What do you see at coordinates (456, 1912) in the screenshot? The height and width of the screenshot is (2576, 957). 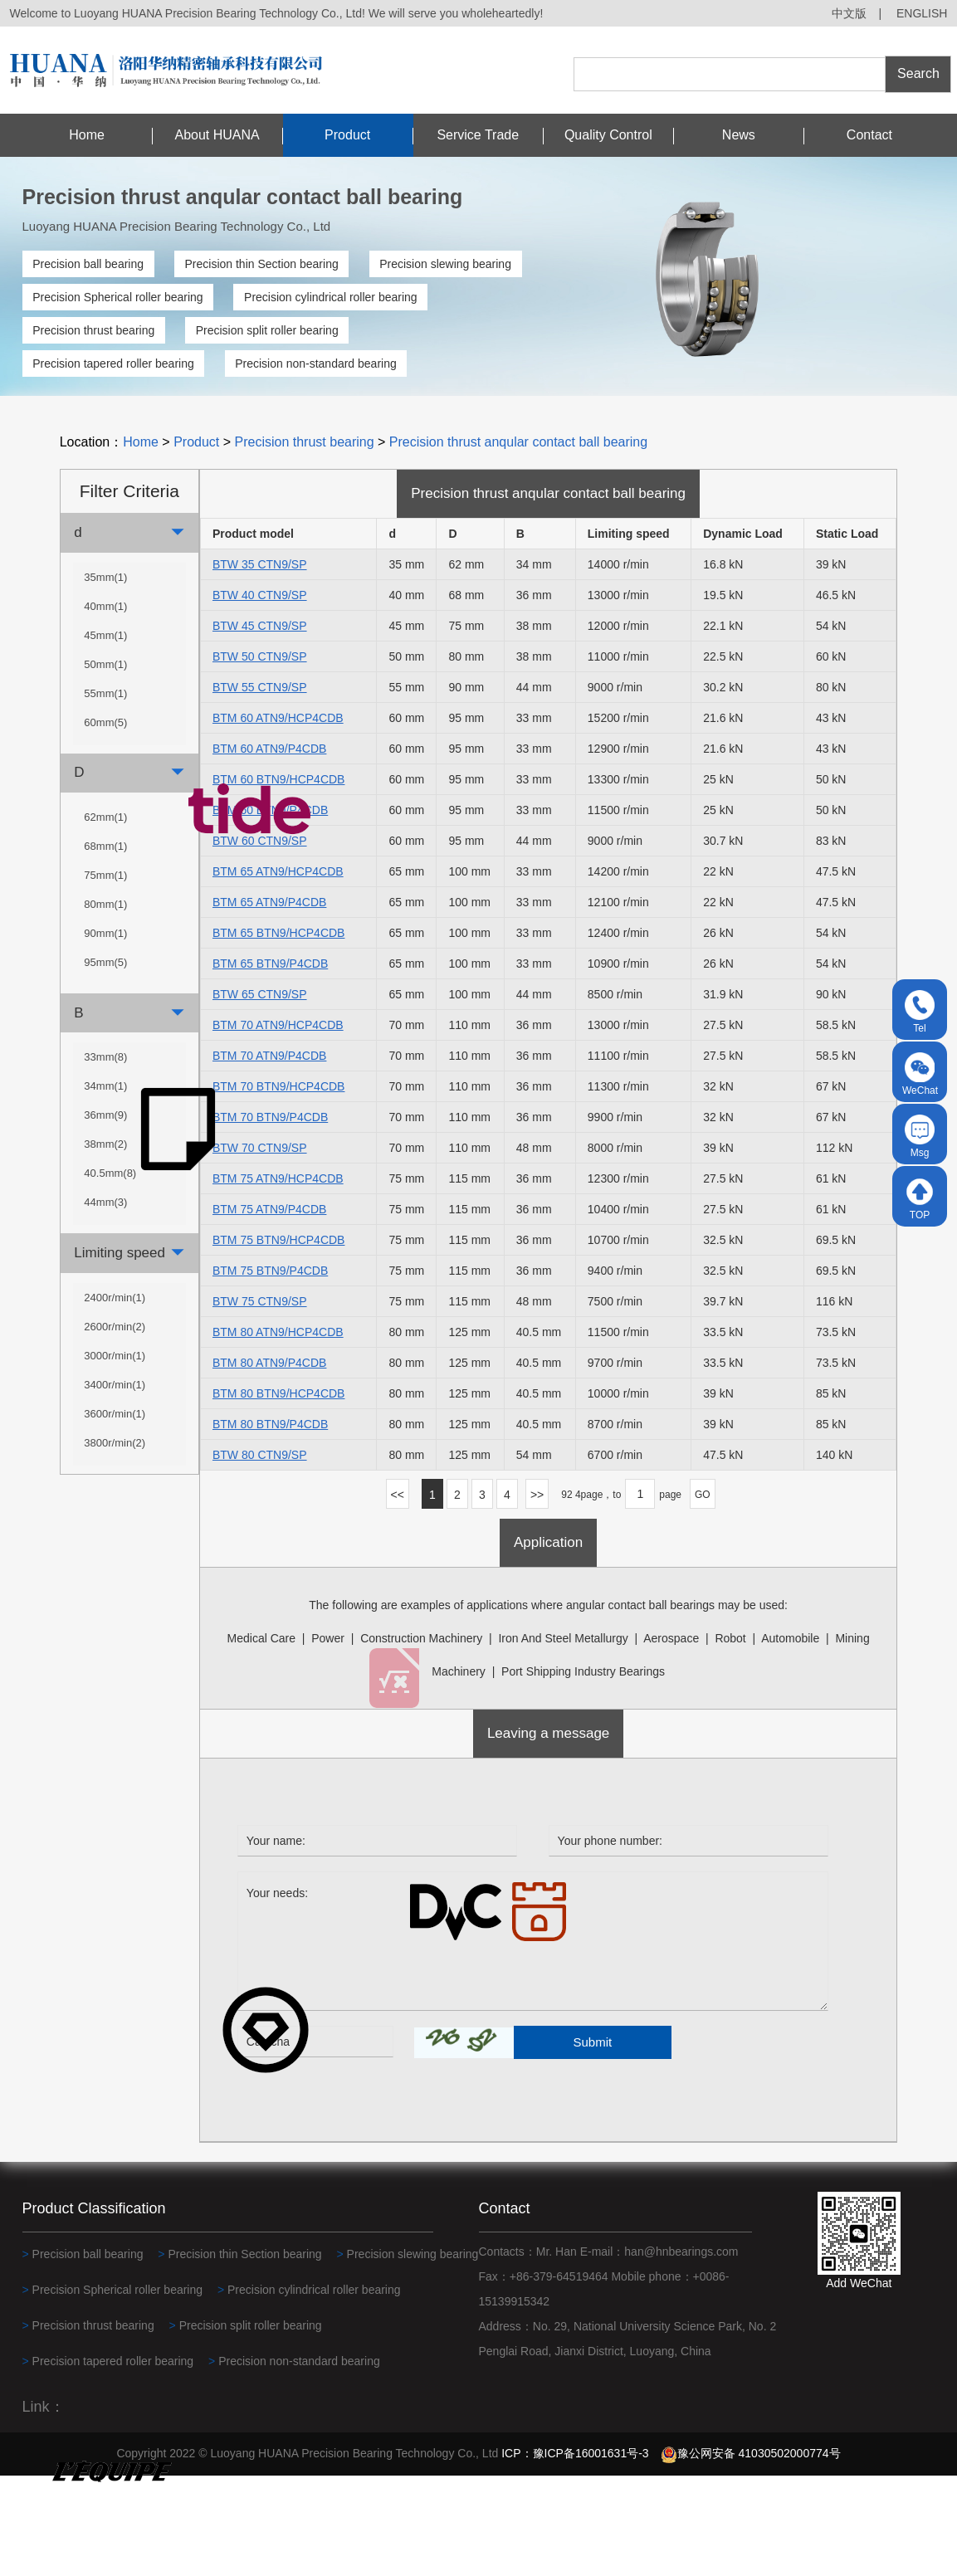 I see `DVC (Data Version Control) logo` at bounding box center [456, 1912].